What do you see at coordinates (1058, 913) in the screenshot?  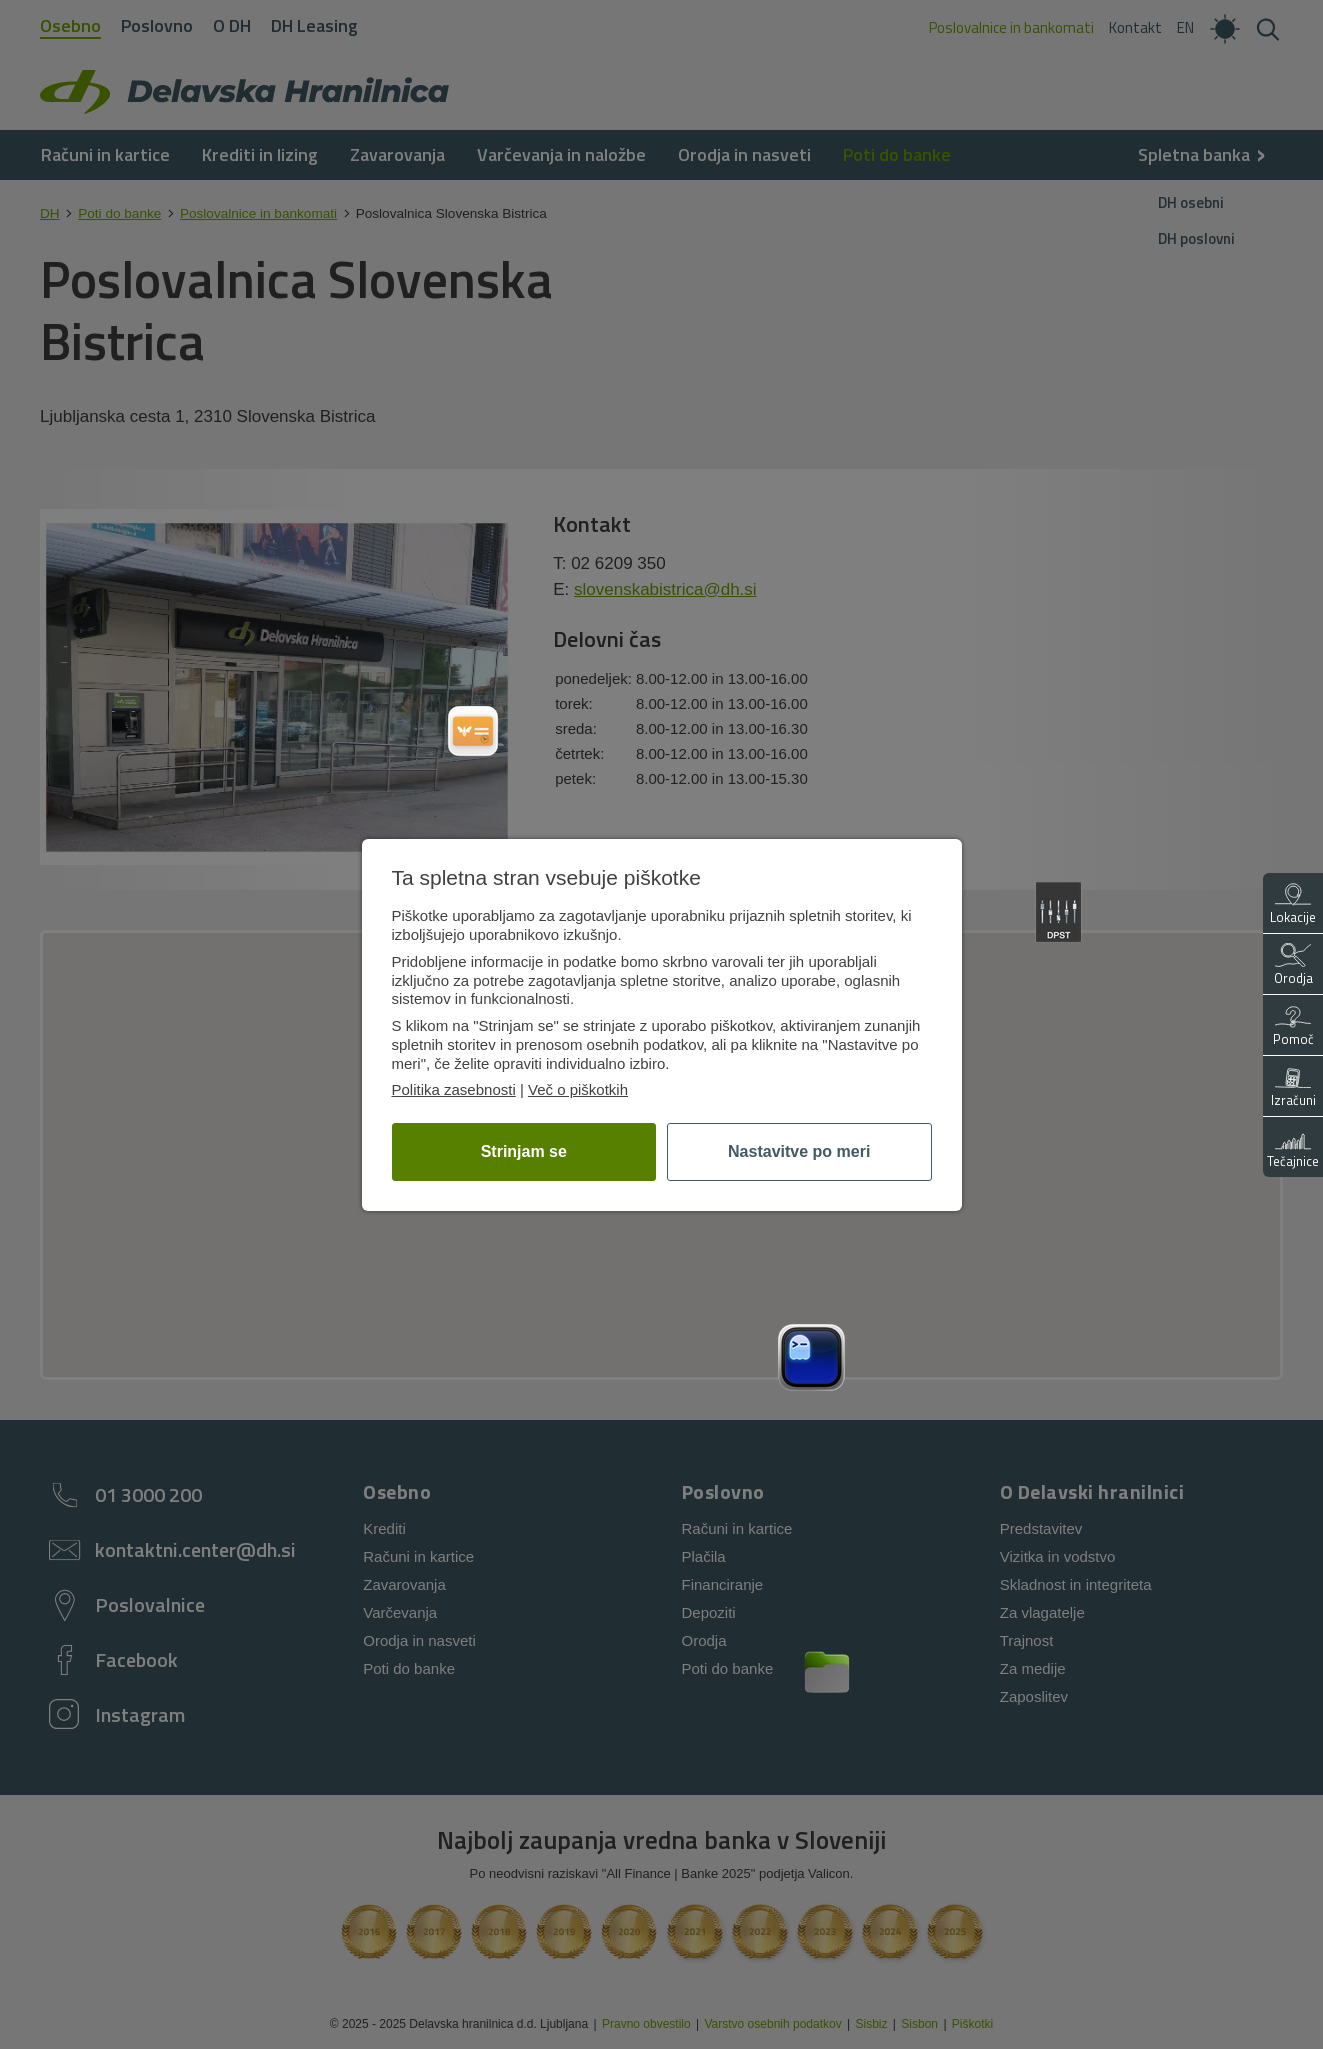 I see `open GarageBand audio mixing controls` at bounding box center [1058, 913].